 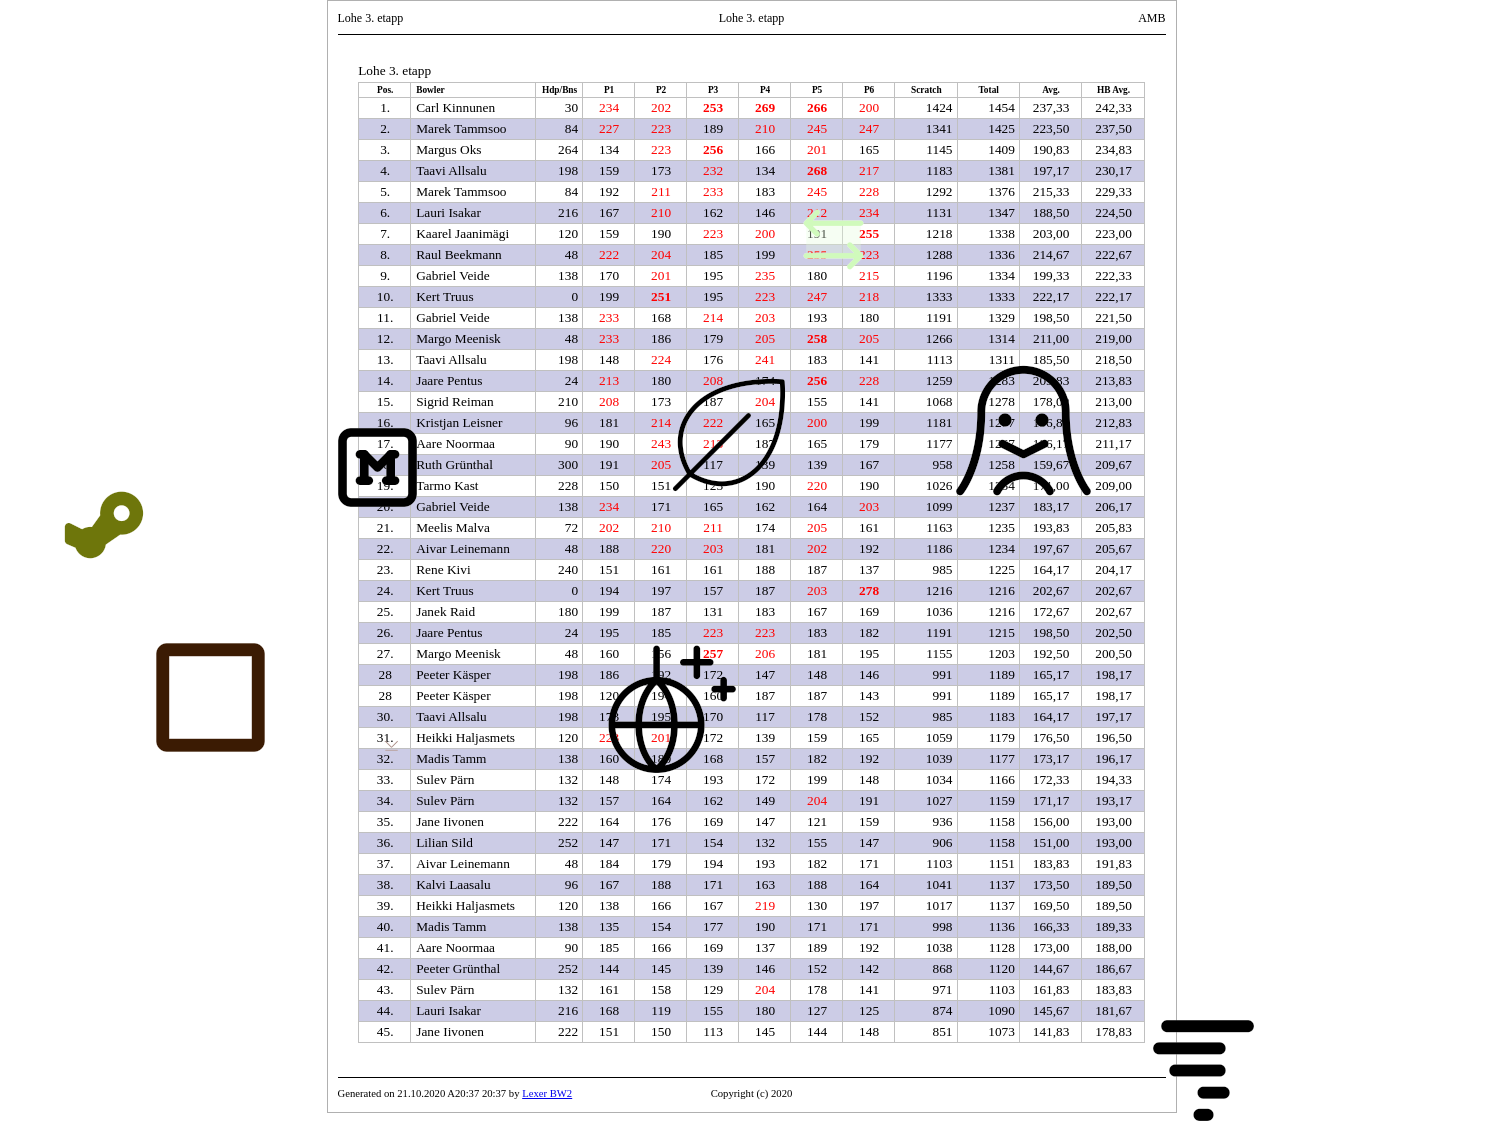 I want to click on access party or event mode, so click(x=665, y=711).